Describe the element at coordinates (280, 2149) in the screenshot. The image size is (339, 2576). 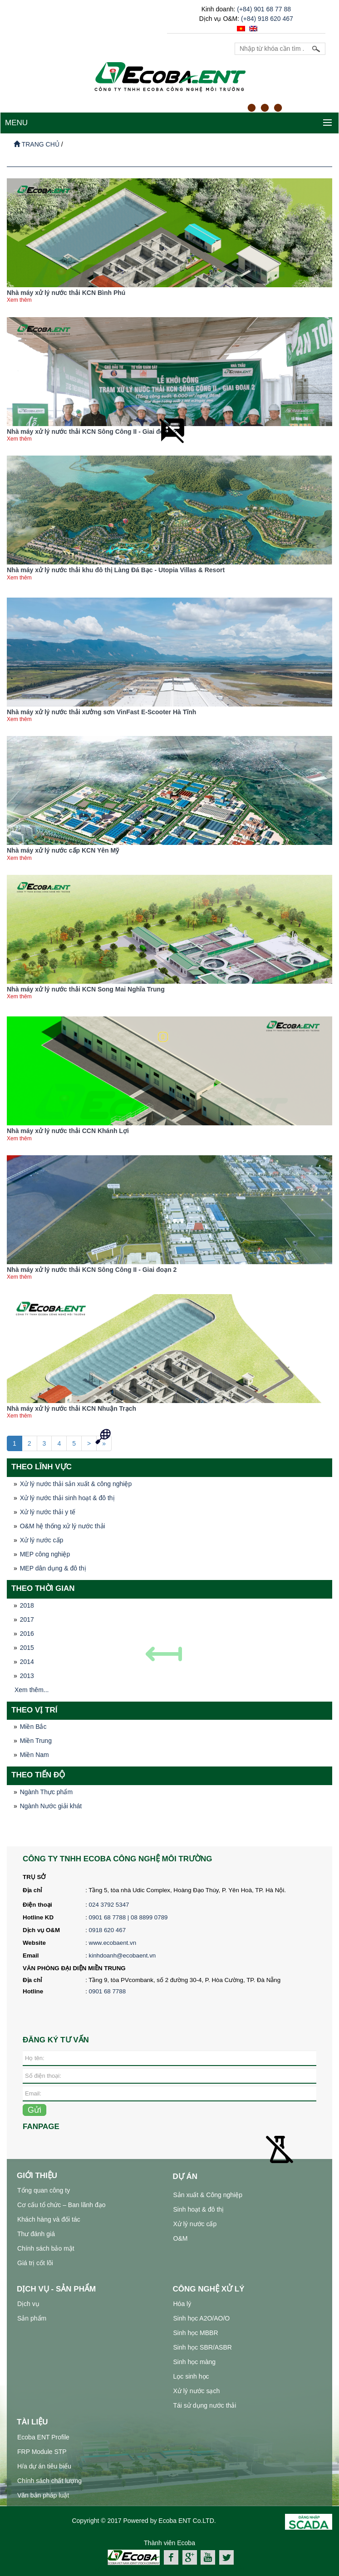
I see `disable experimental features` at that location.